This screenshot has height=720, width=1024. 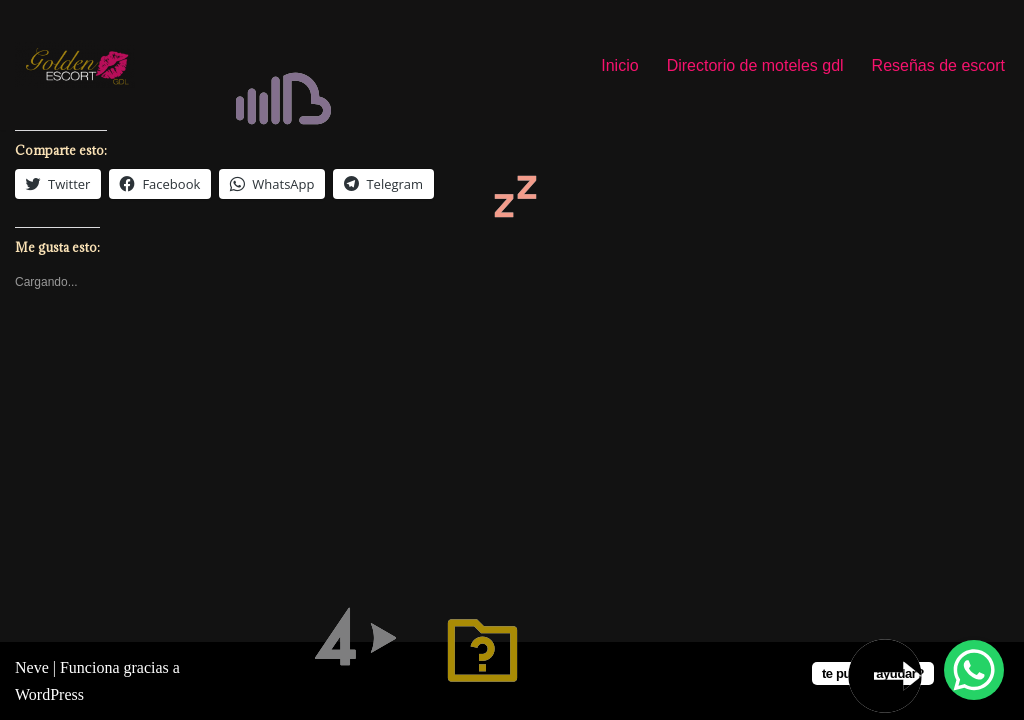 I want to click on log out of your account, so click(x=885, y=676).